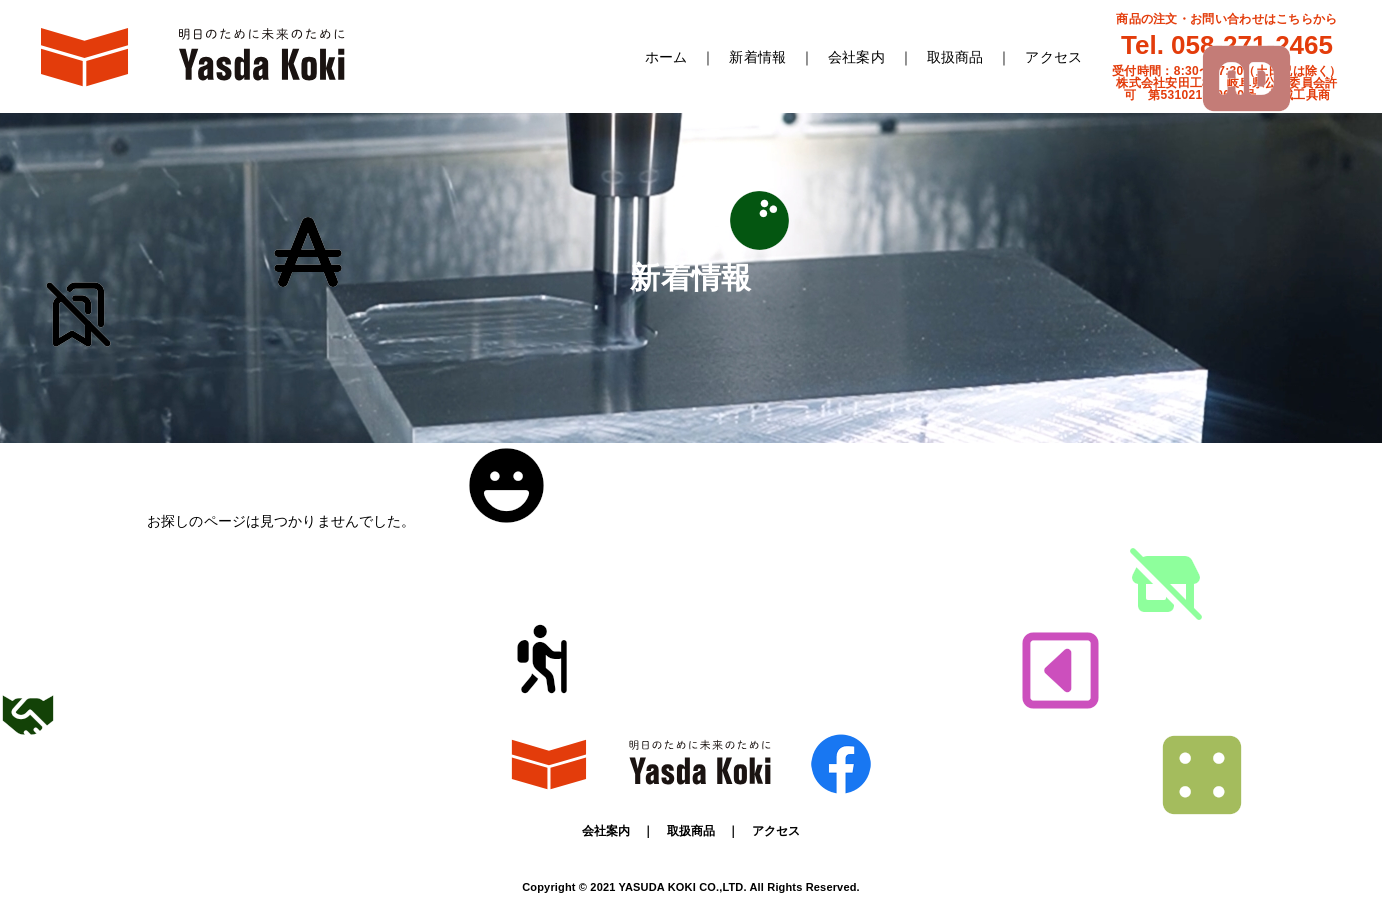 The width and height of the screenshot is (1382, 908). Describe the element at coordinates (1060, 670) in the screenshot. I see `navigate to the previous item or screen` at that location.